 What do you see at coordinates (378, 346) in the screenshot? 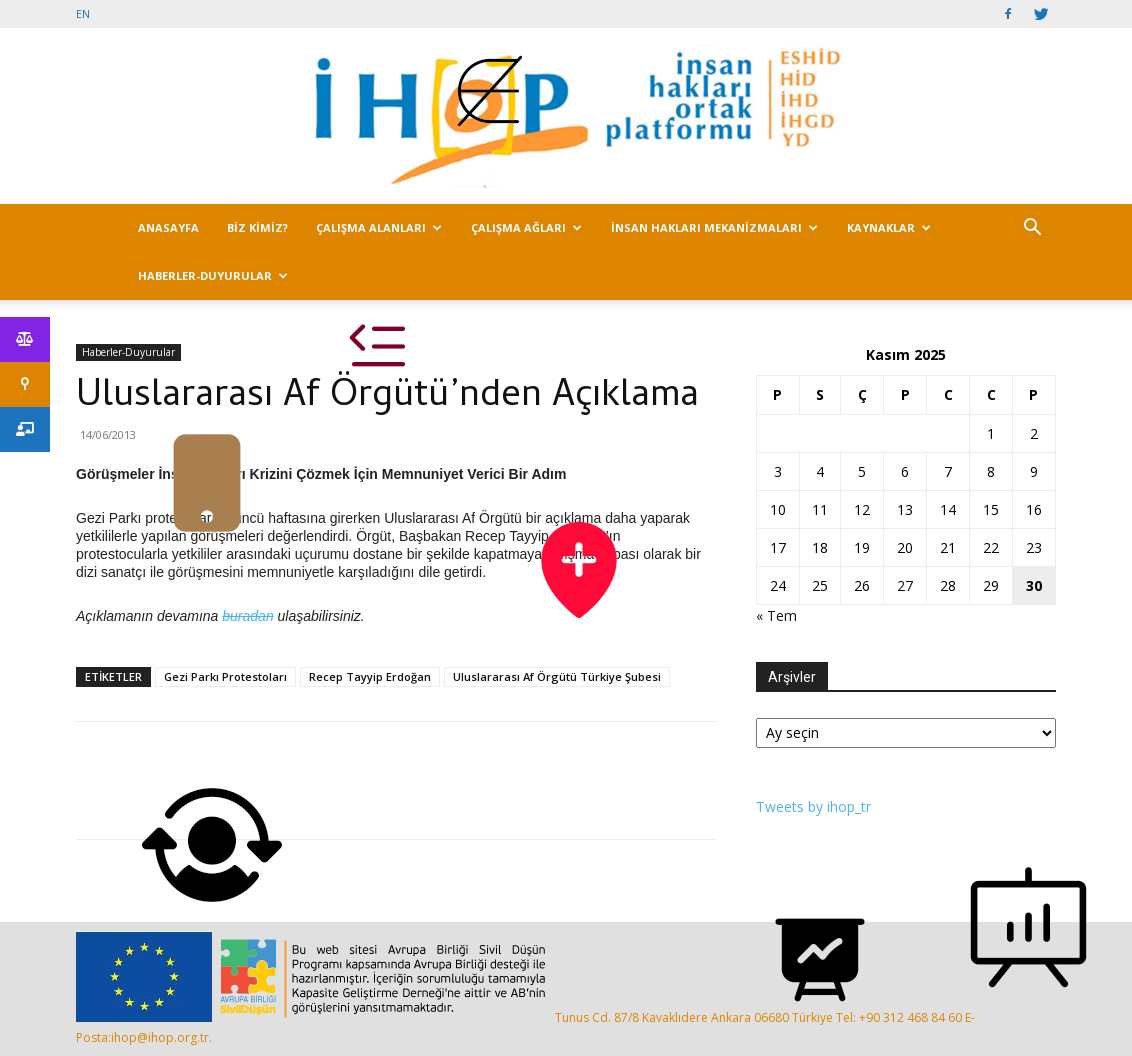
I see `decrease text indentation` at bounding box center [378, 346].